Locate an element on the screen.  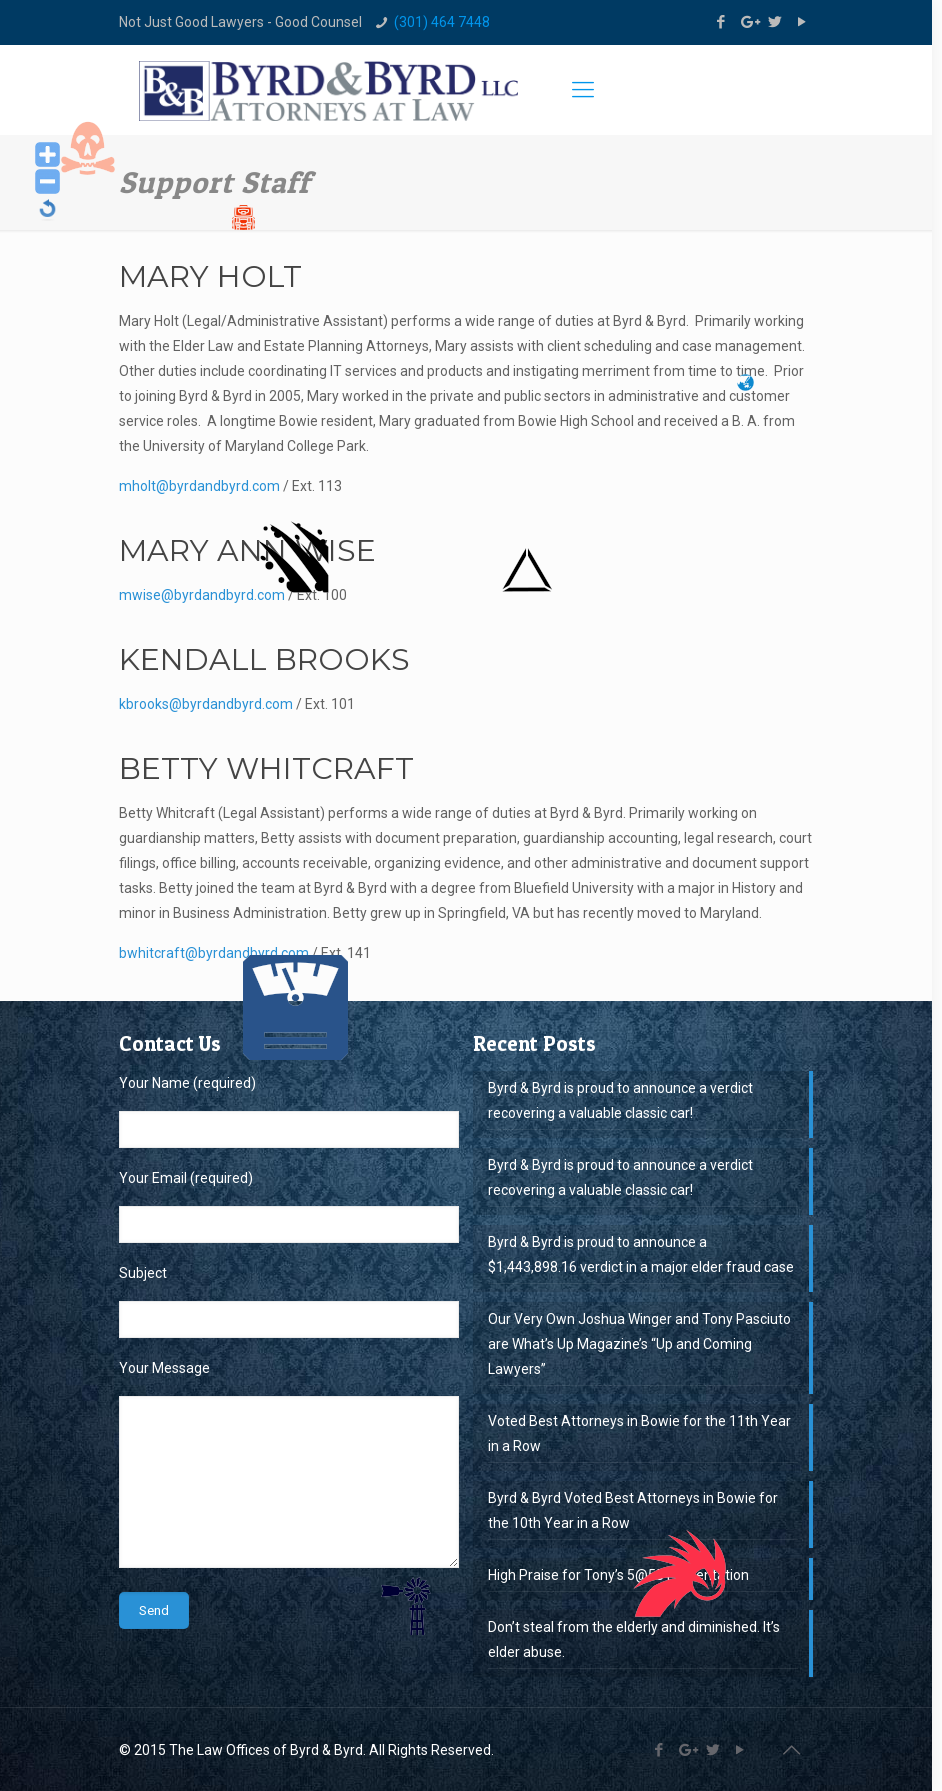
enemy or creature type indicator in a game interface is located at coordinates (88, 148).